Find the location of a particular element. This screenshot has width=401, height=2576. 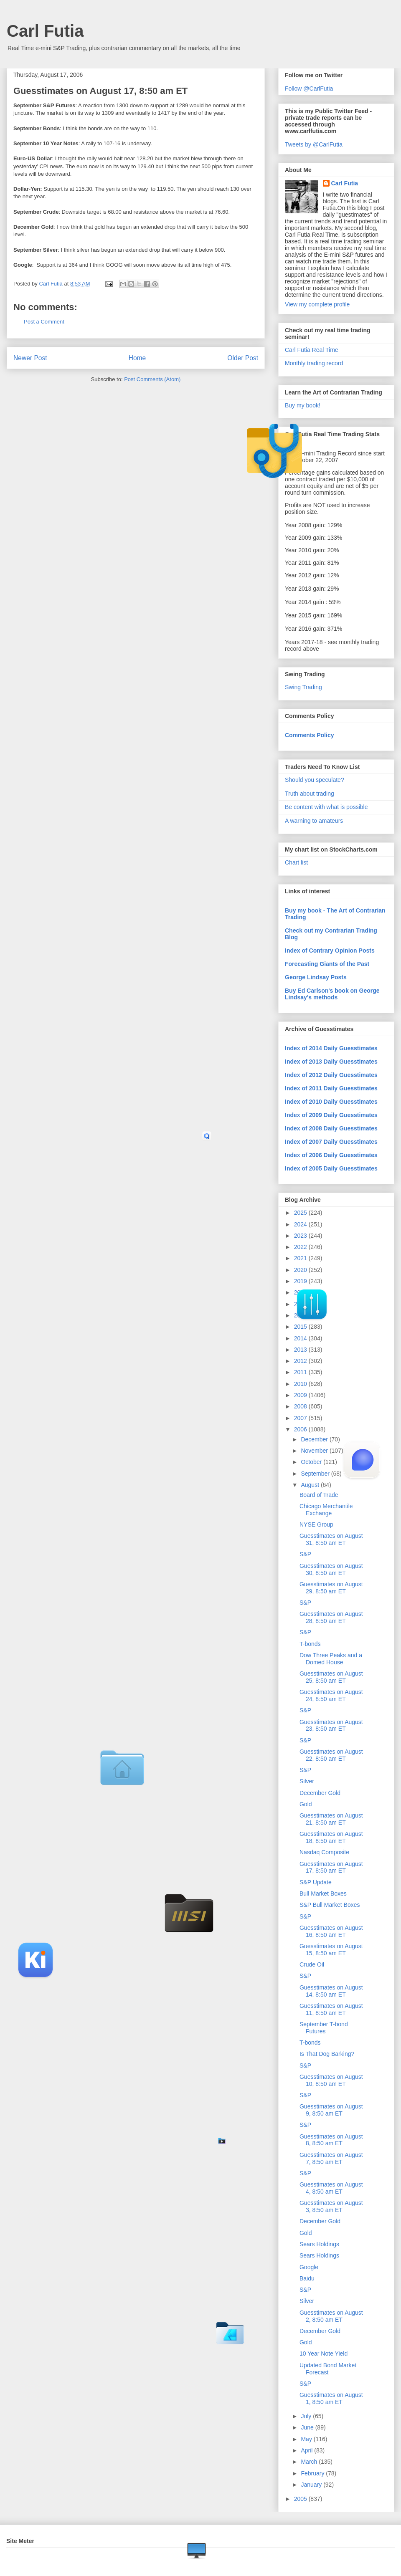

open qubes os application is located at coordinates (207, 1136).